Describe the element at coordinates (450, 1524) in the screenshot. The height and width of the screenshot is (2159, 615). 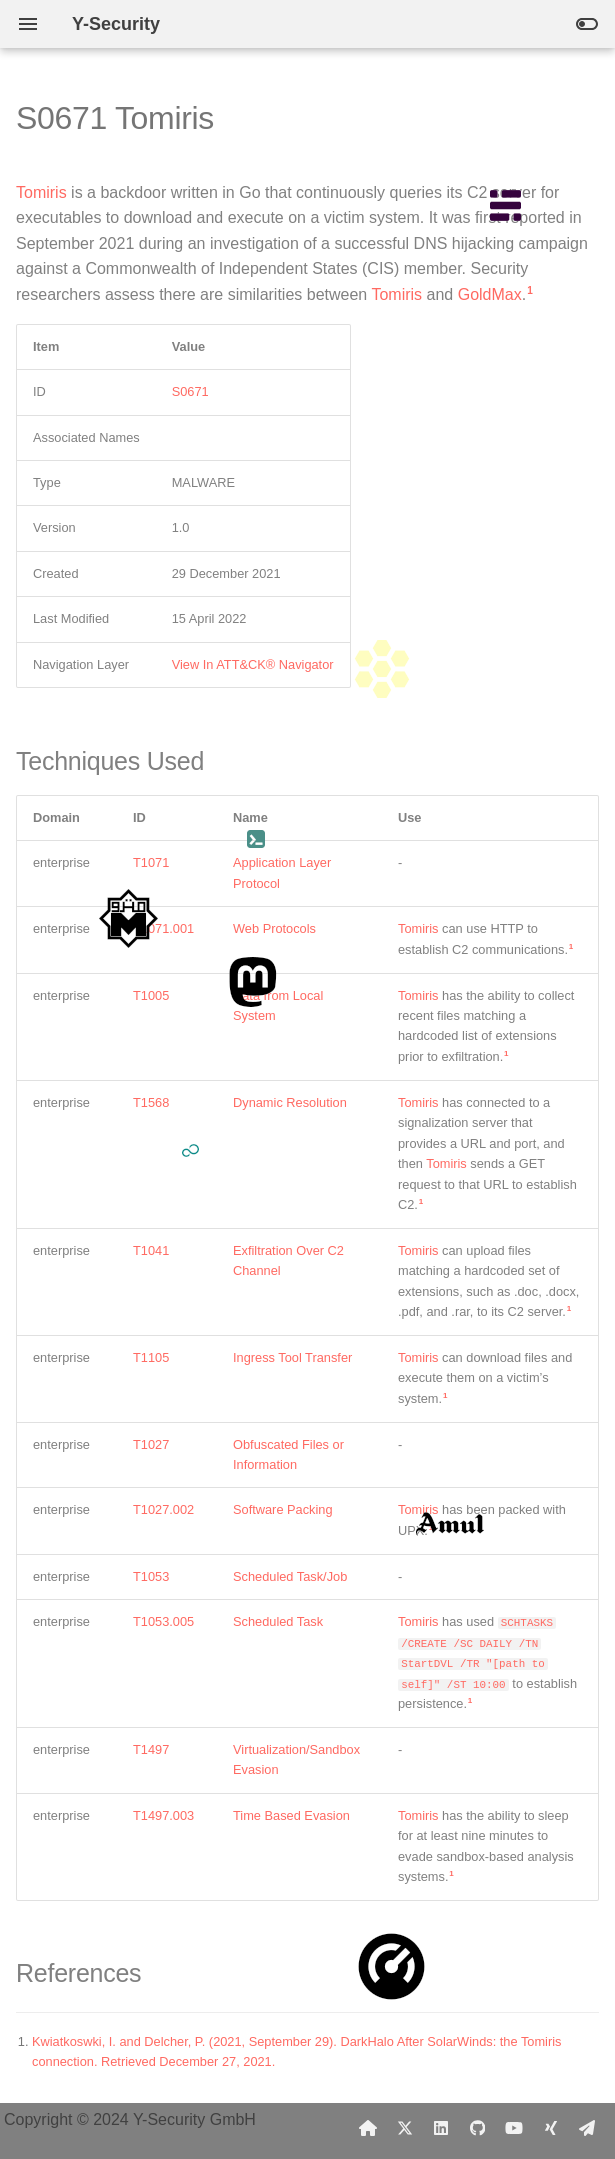
I see `Amul brand logo` at that location.